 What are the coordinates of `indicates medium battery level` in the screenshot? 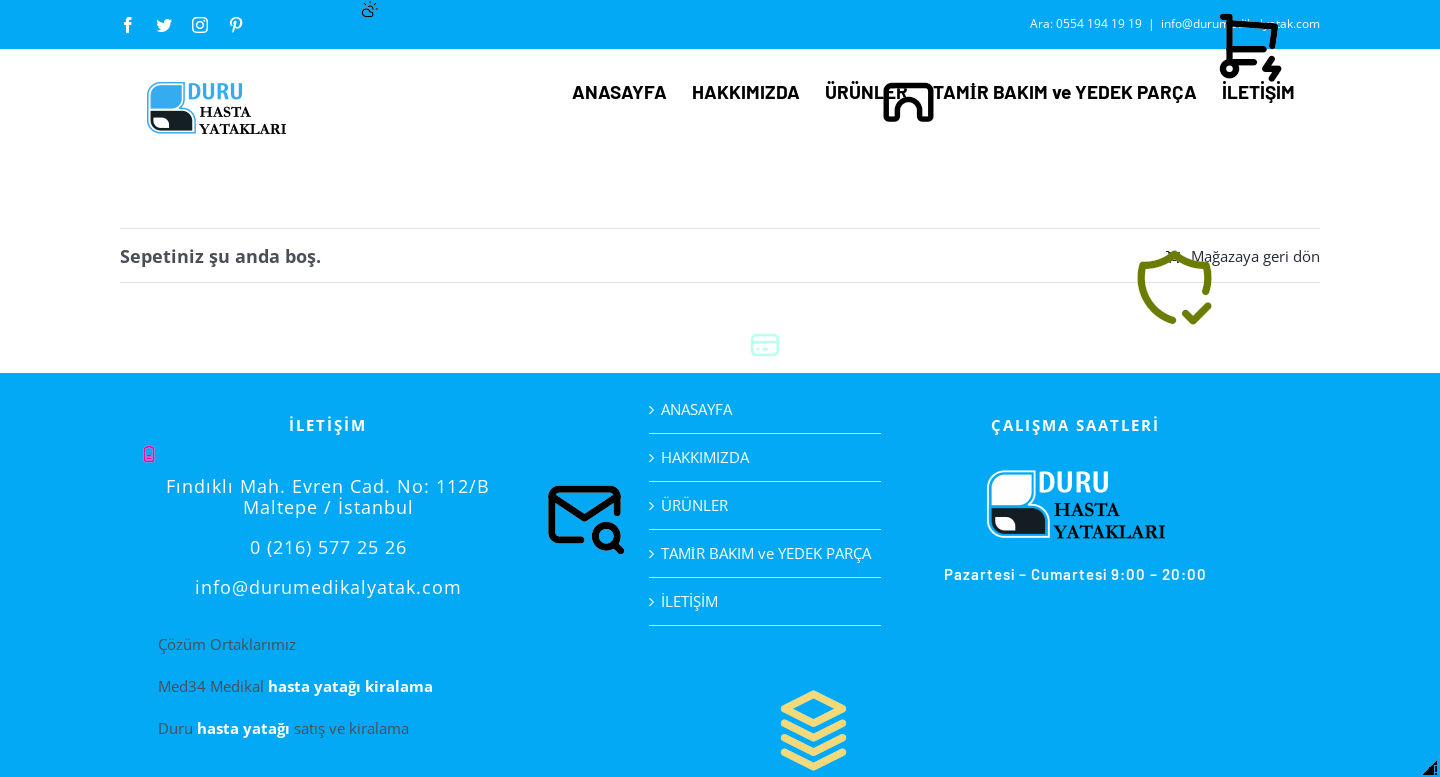 It's located at (149, 454).